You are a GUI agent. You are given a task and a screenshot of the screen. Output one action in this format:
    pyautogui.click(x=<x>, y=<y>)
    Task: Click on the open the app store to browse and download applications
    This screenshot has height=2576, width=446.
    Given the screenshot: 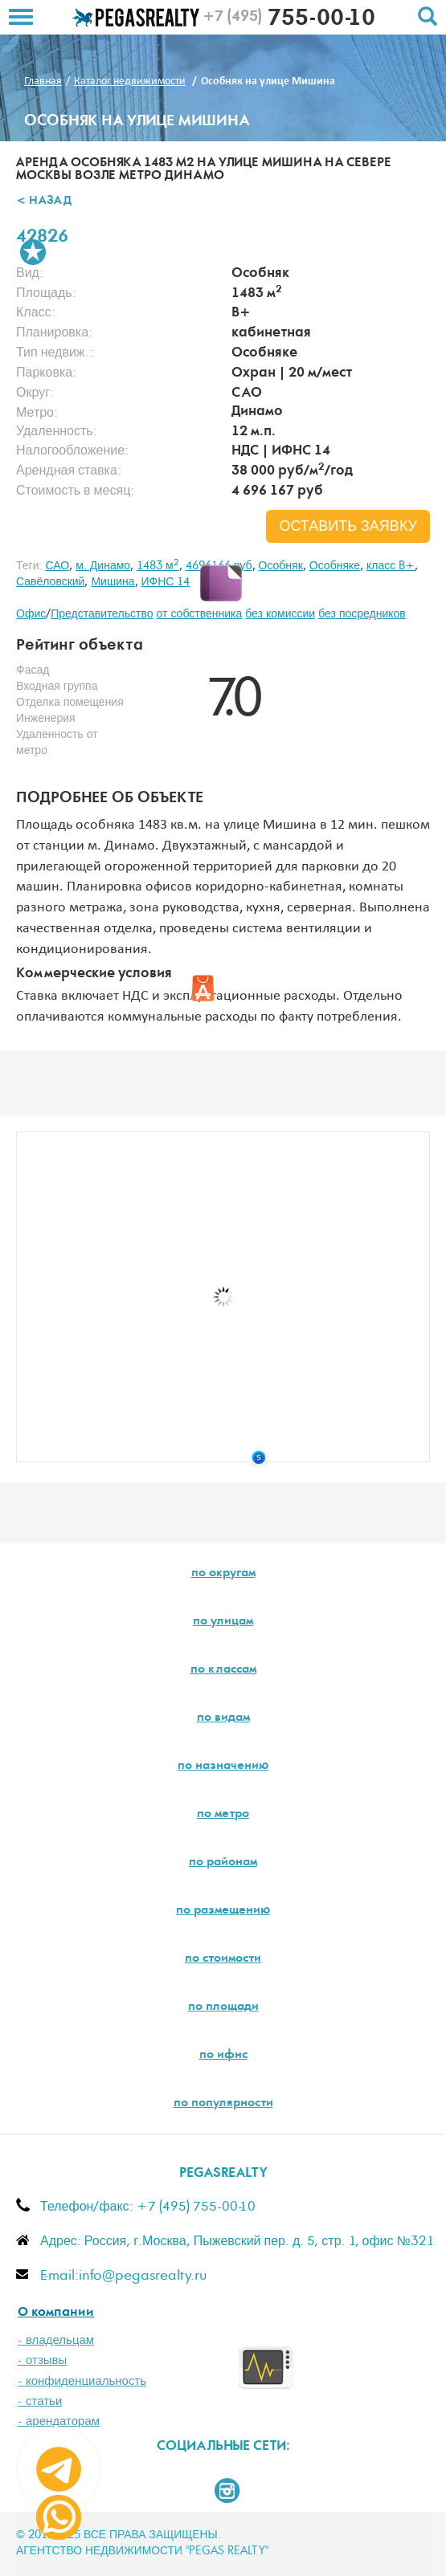 What is the action you would take?
    pyautogui.click(x=203, y=988)
    